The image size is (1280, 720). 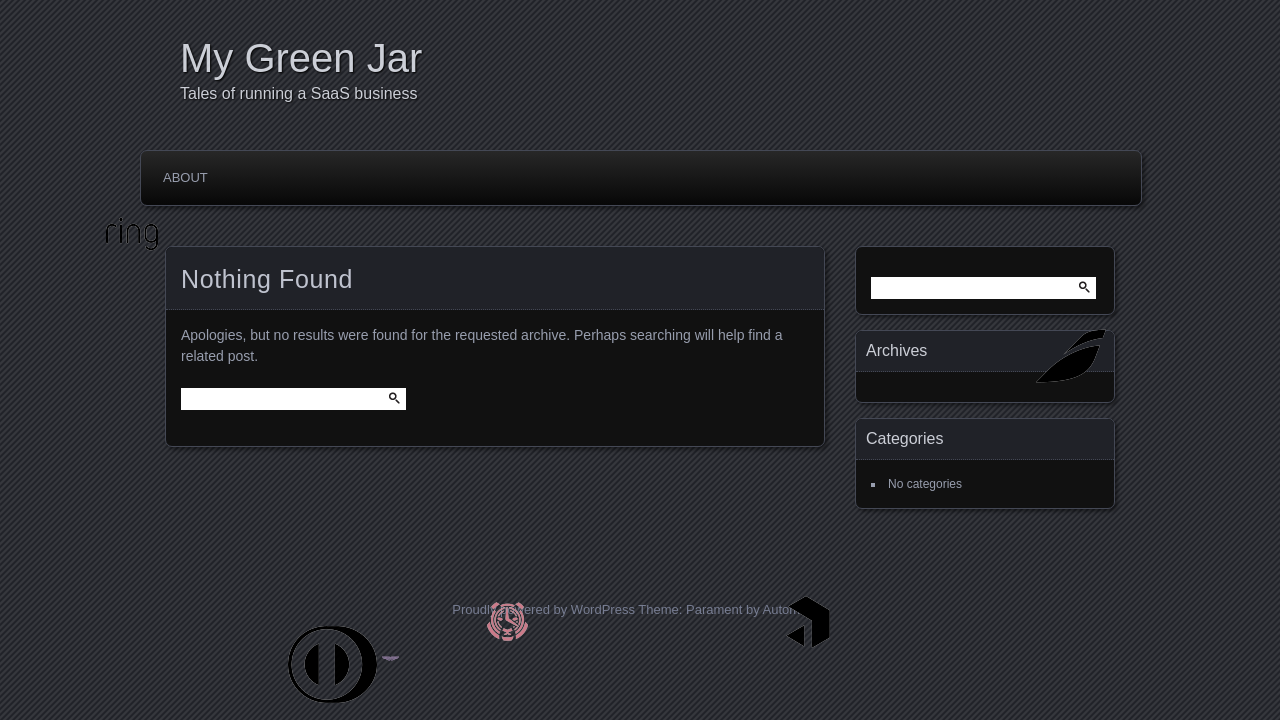 I want to click on open the Ring smart home app, so click(x=132, y=234).